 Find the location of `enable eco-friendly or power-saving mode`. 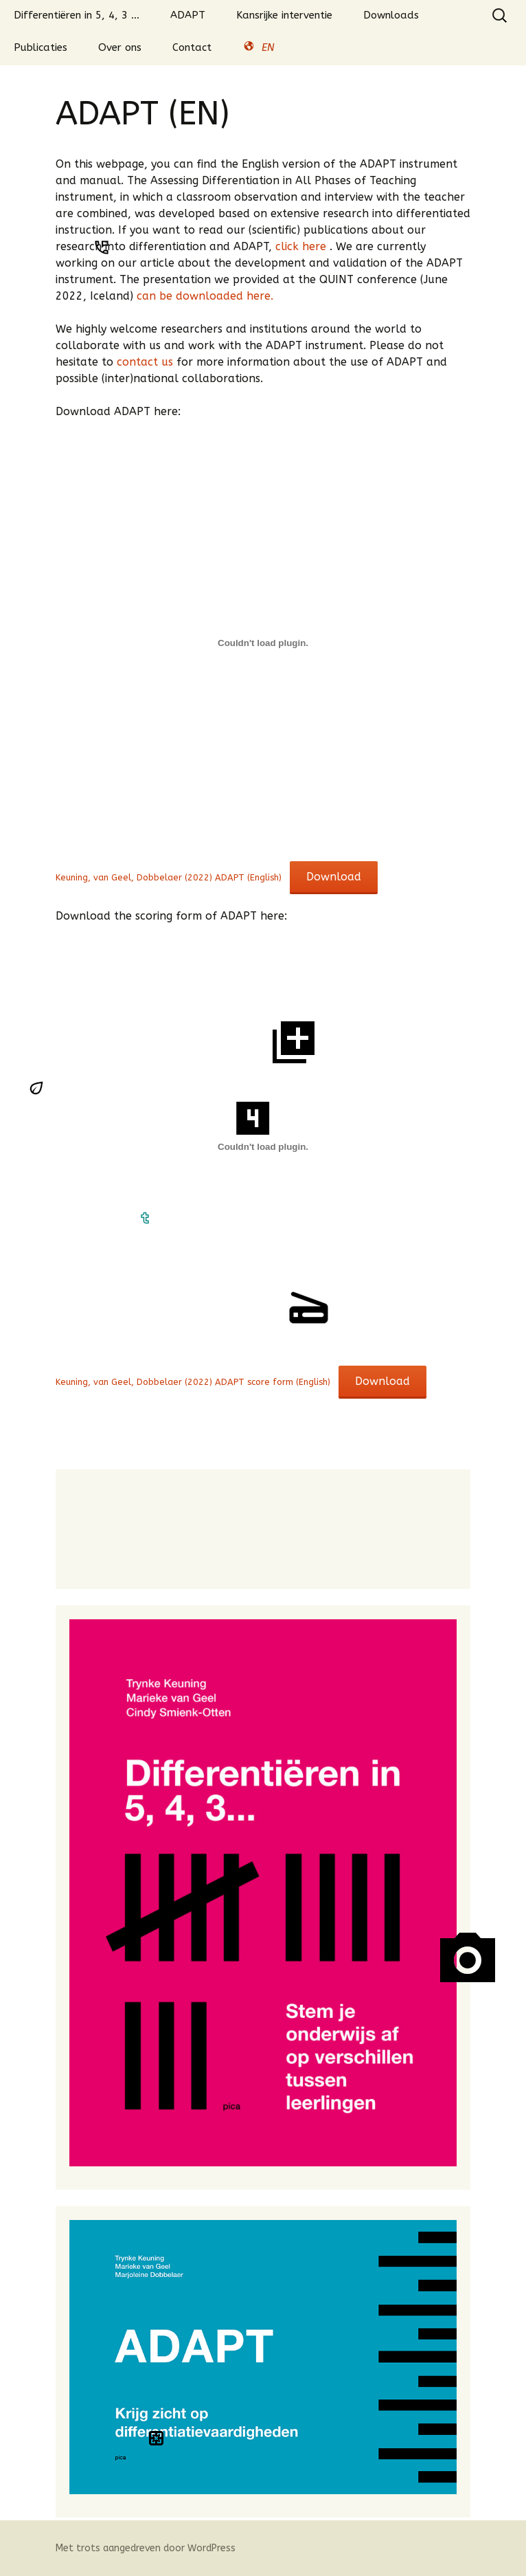

enable eco-friendly or power-saving mode is located at coordinates (36, 1088).